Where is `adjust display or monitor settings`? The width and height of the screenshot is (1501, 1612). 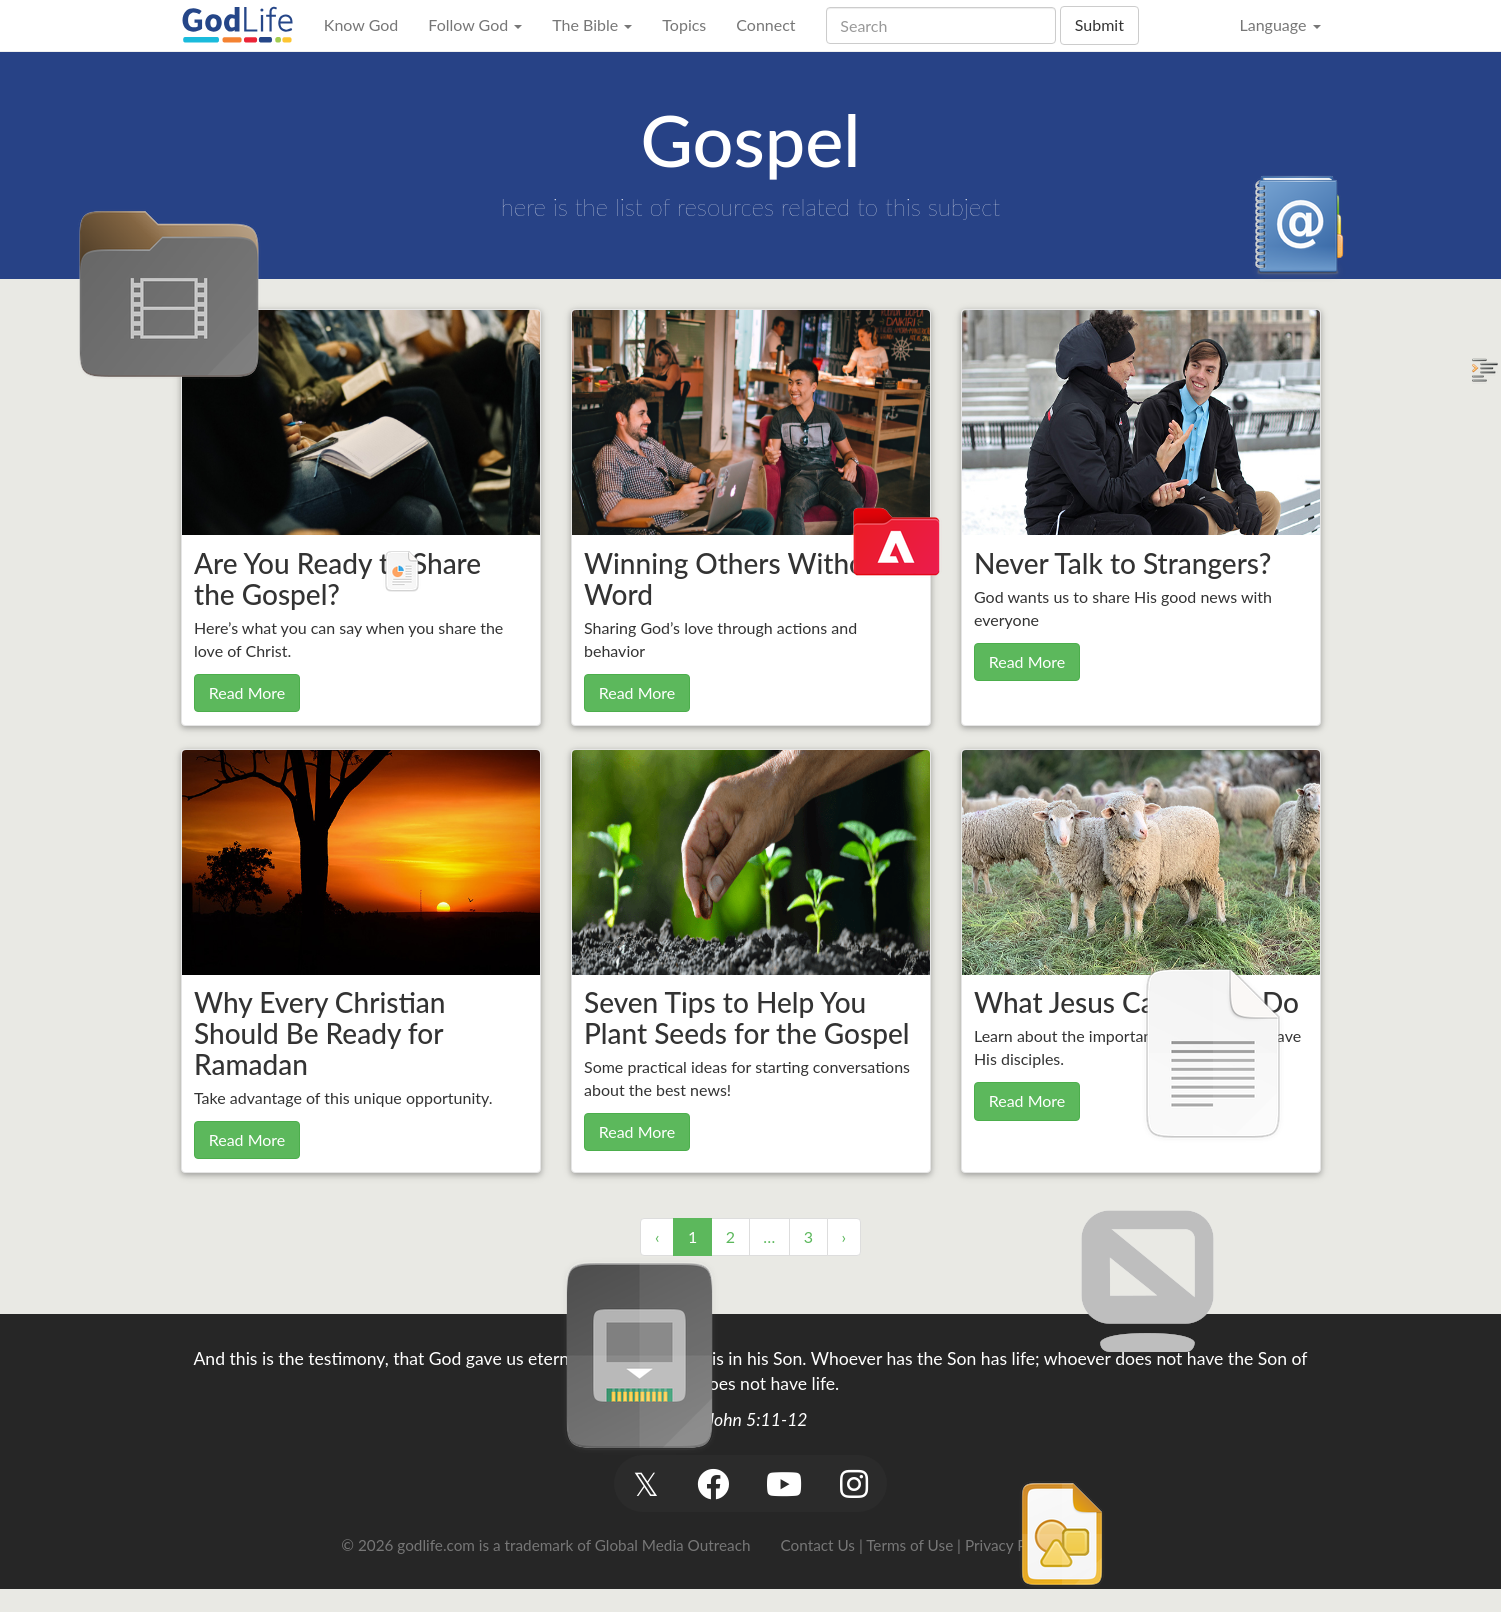 adjust display or monitor settings is located at coordinates (1147, 1276).